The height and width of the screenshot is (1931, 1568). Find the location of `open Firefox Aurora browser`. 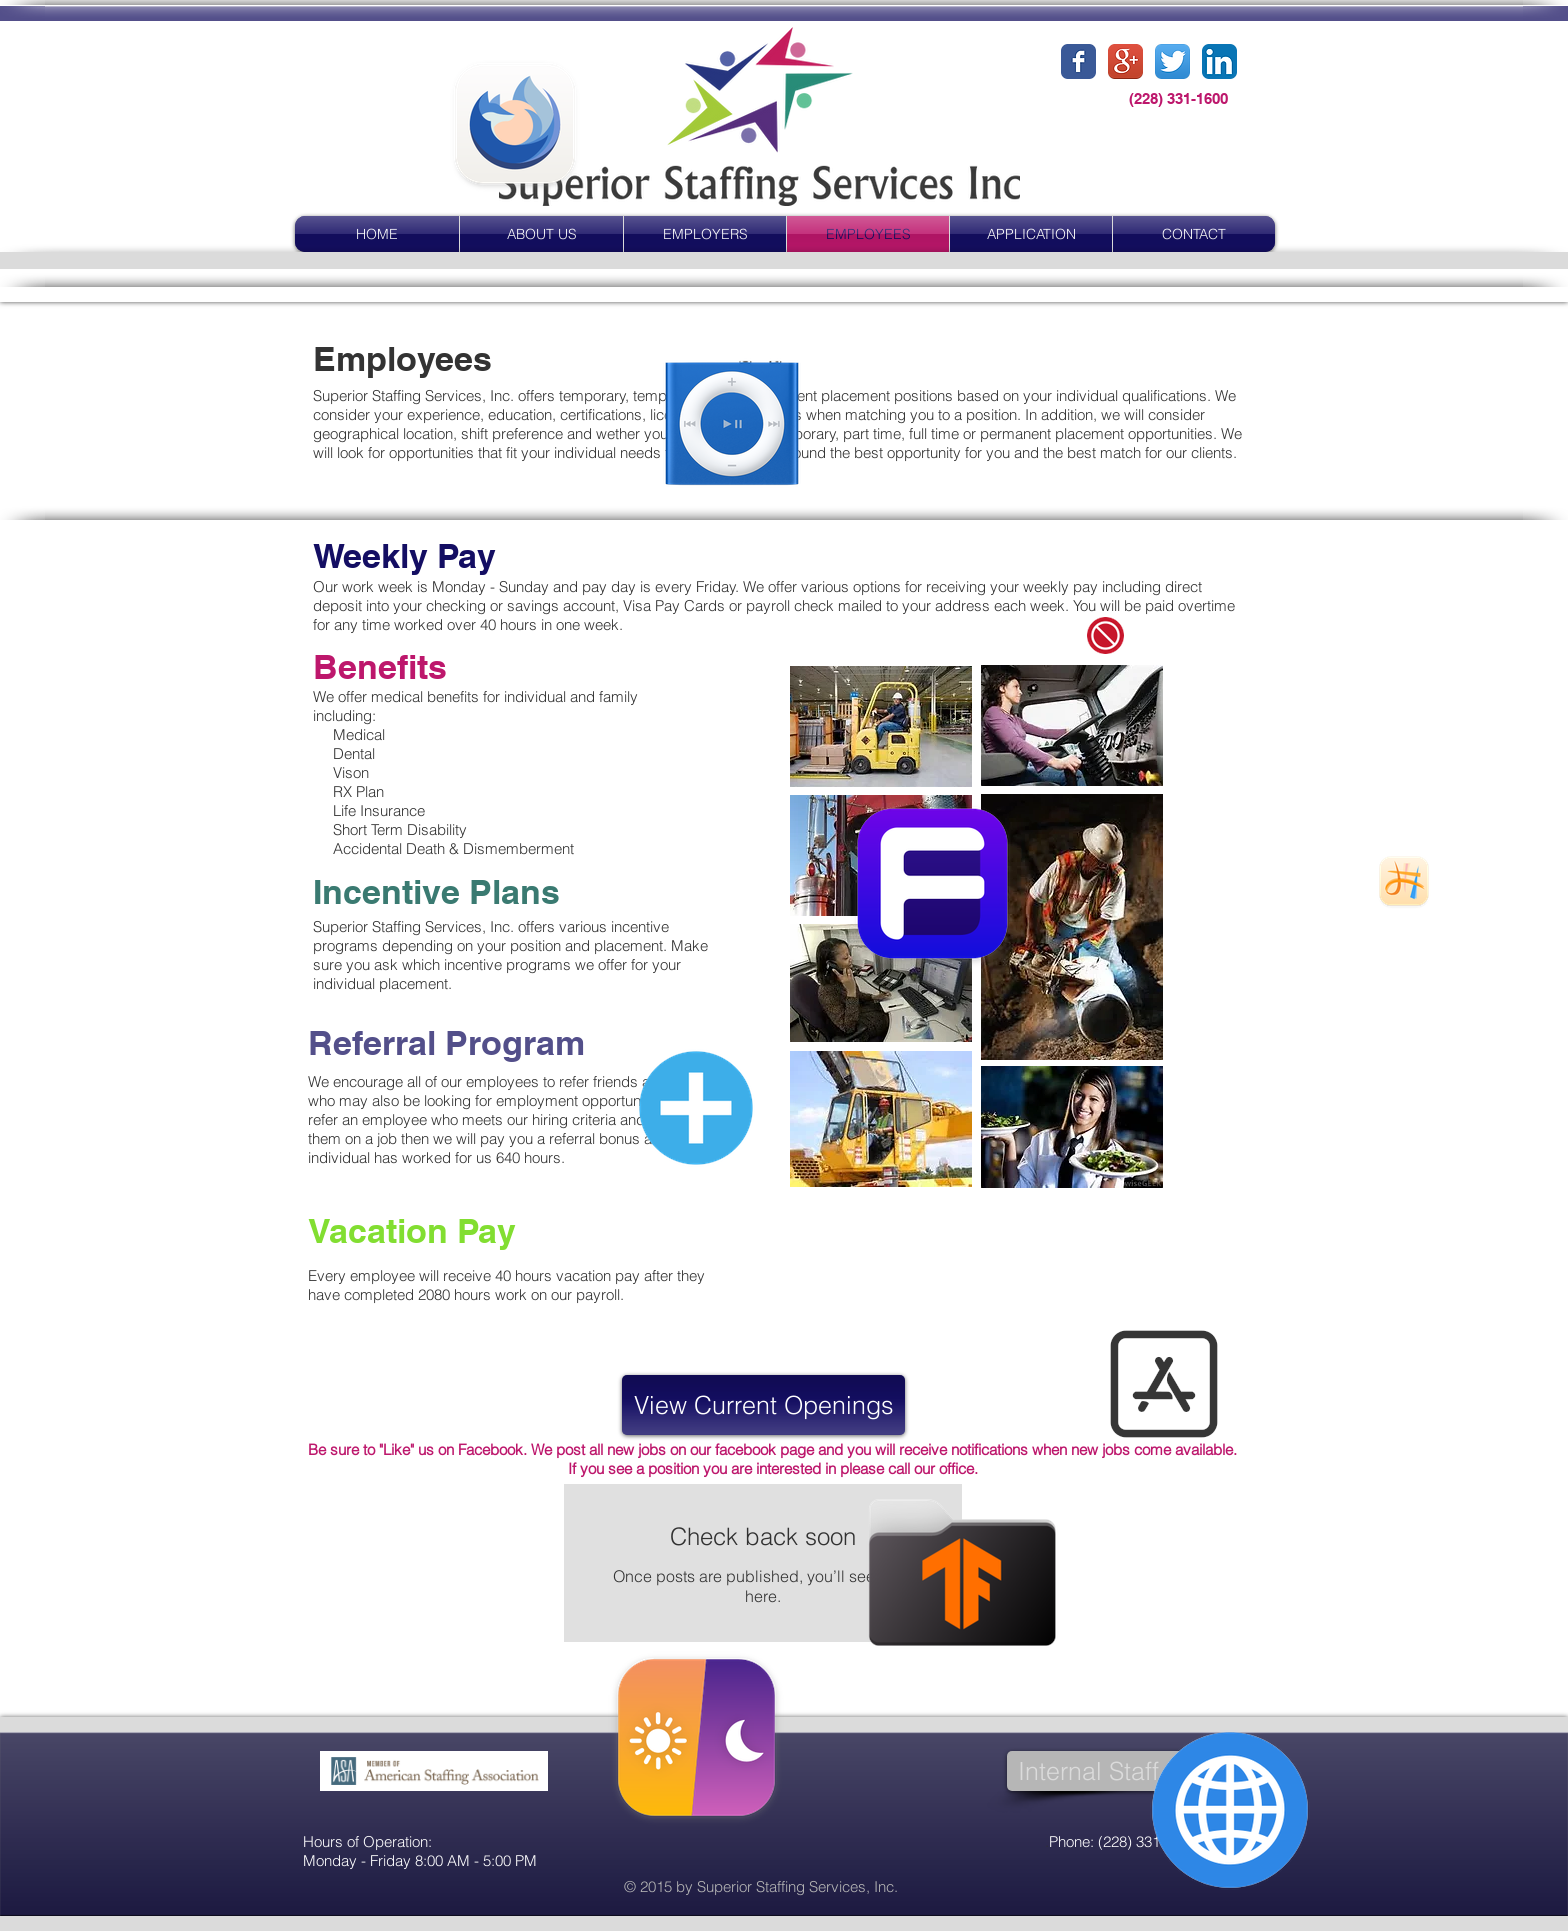

open Firefox Aurora browser is located at coordinates (515, 124).